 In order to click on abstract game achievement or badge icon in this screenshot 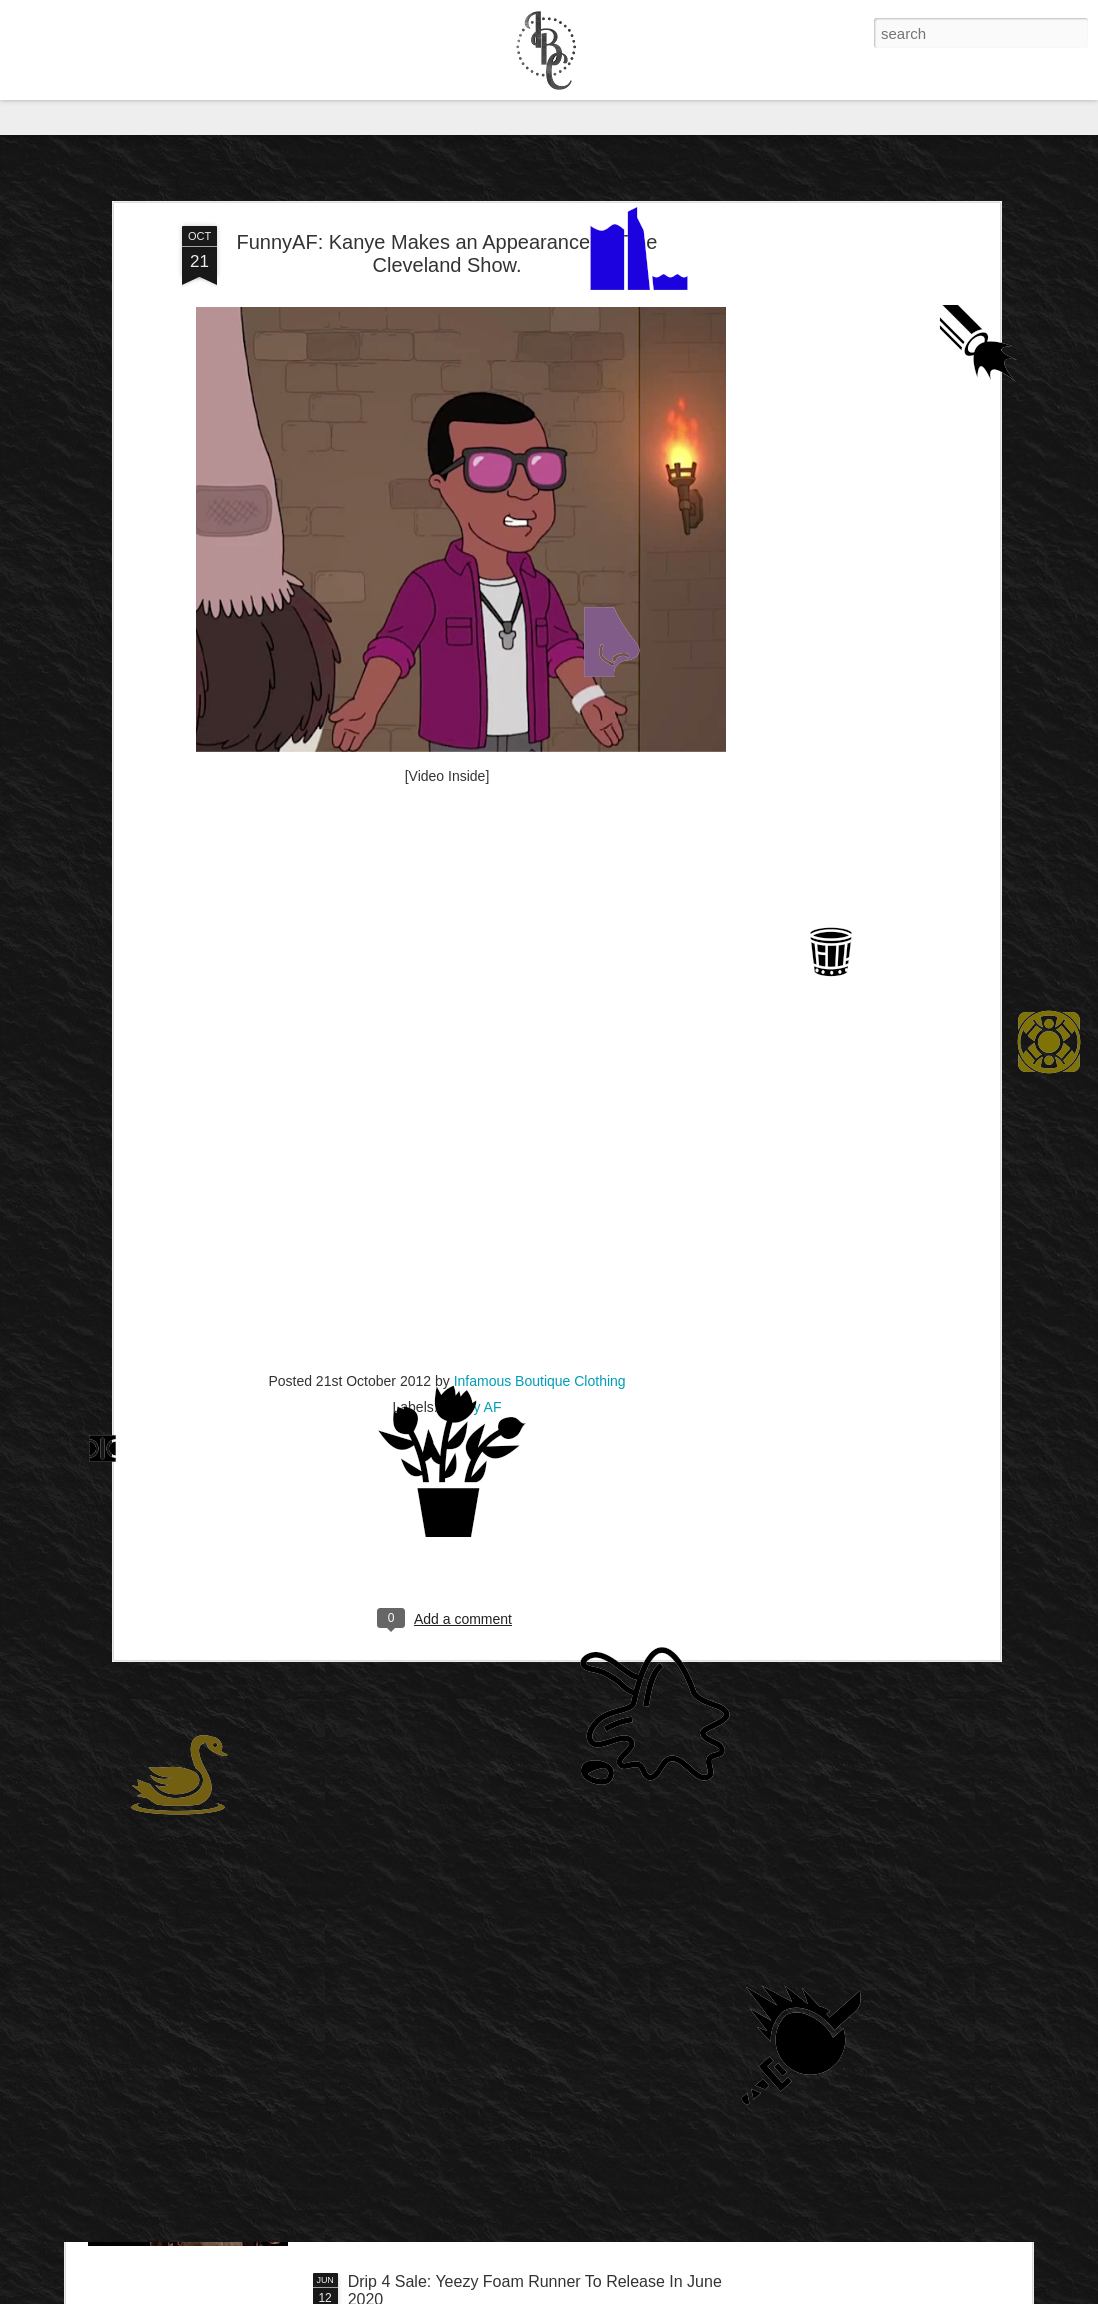, I will do `click(1049, 1042)`.